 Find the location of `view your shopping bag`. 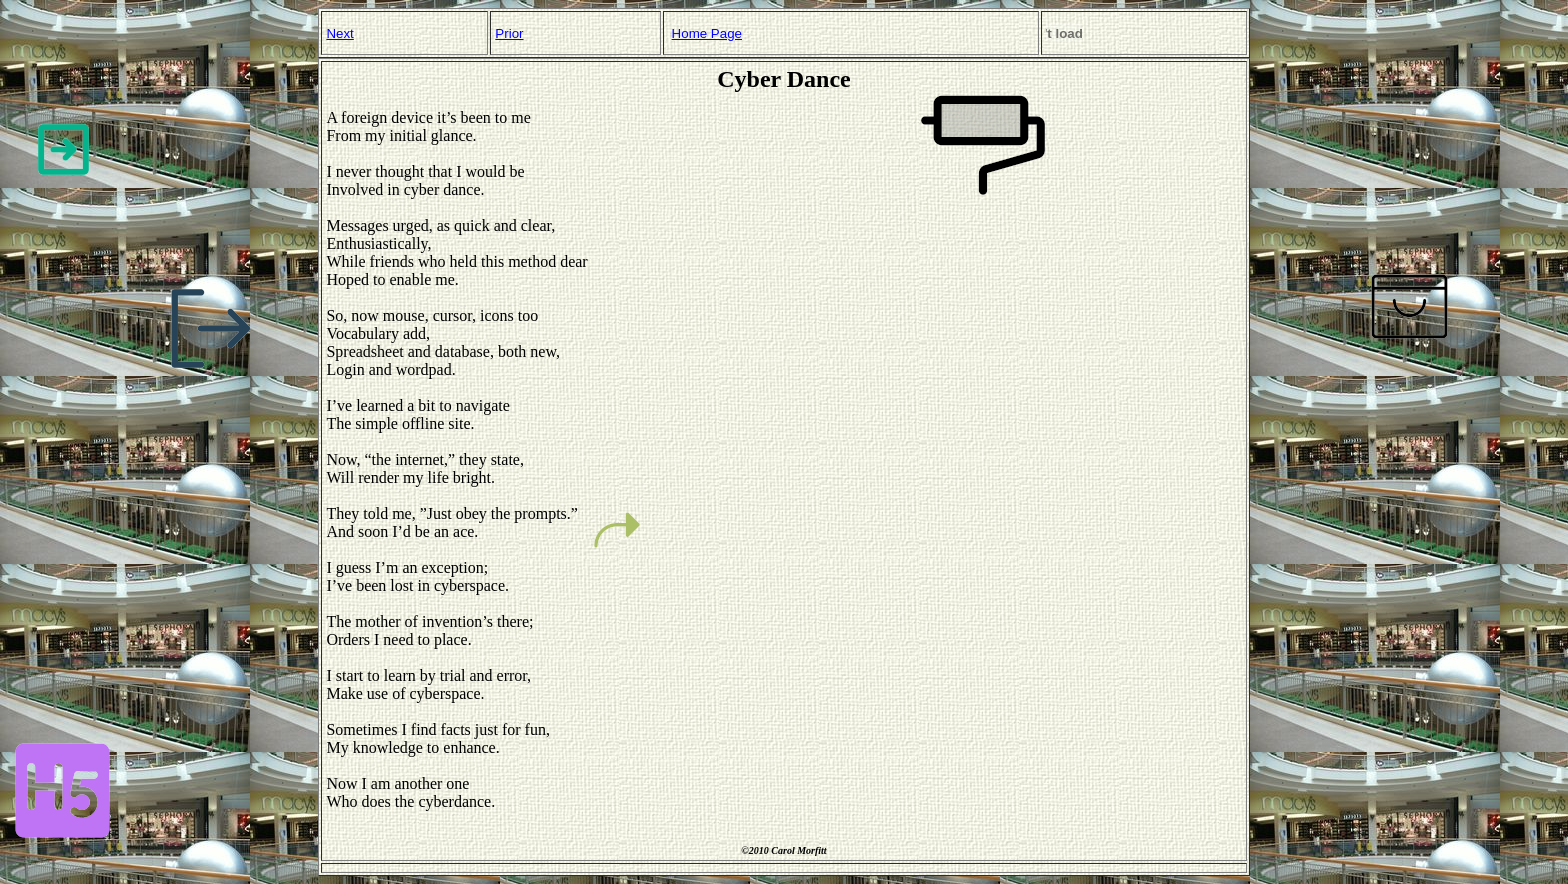

view your shopping bag is located at coordinates (1409, 306).